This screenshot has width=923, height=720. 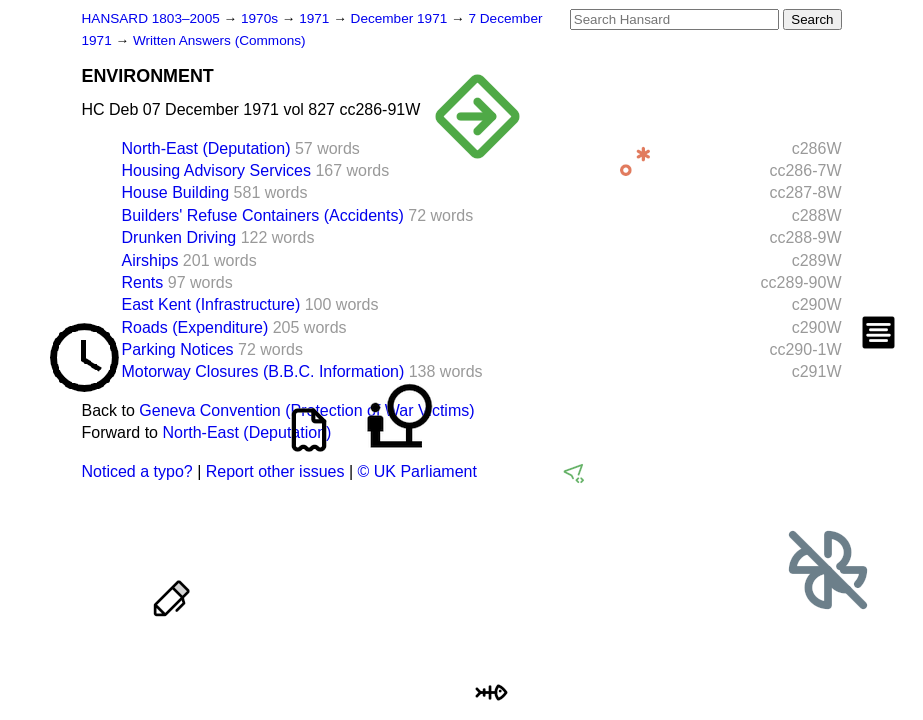 What do you see at coordinates (477, 116) in the screenshot?
I see `get directions or navigation guidance` at bounding box center [477, 116].